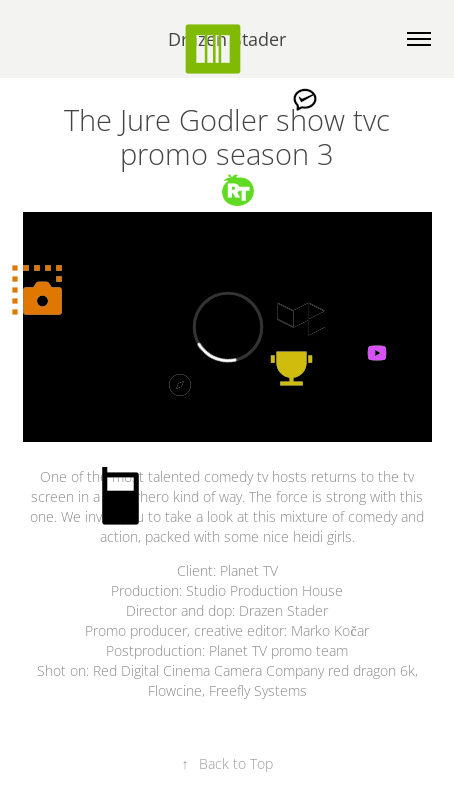 Image resolution: width=454 pixels, height=799 pixels. I want to click on open navigation or compass app, so click(180, 385).